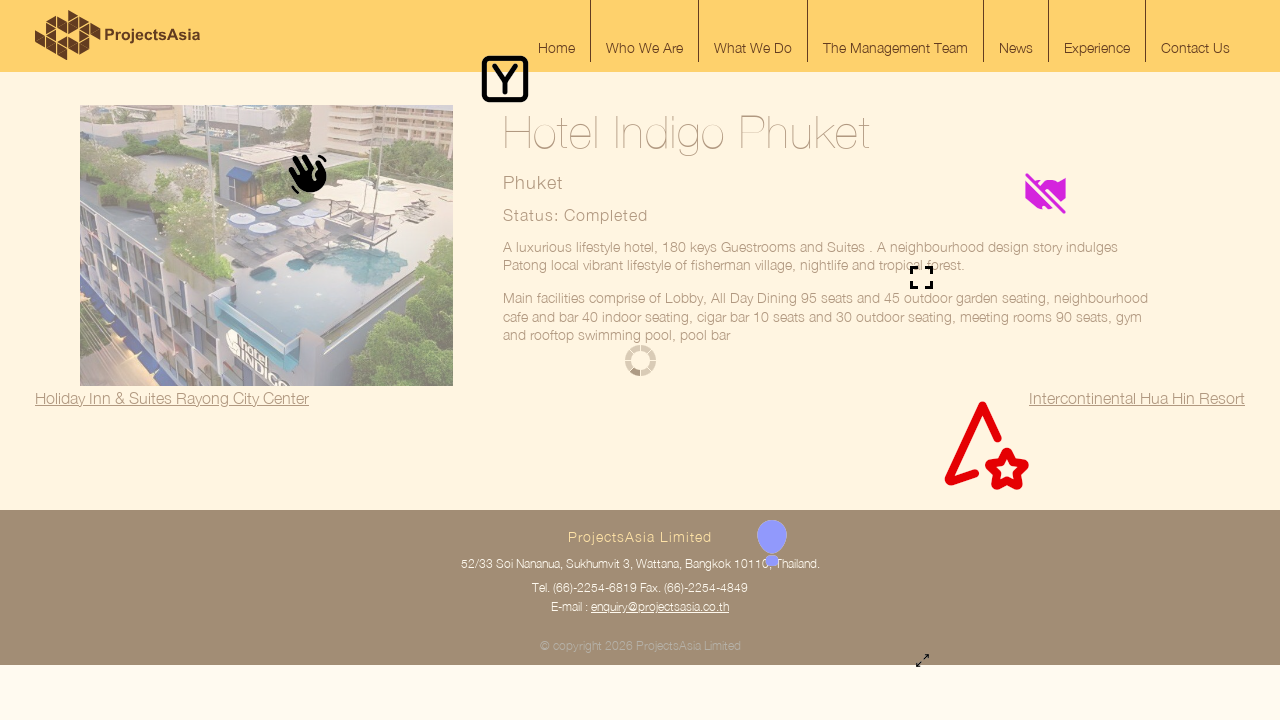 The height and width of the screenshot is (720, 1280). Describe the element at coordinates (505, 79) in the screenshot. I see `visit Y Combinator website` at that location.